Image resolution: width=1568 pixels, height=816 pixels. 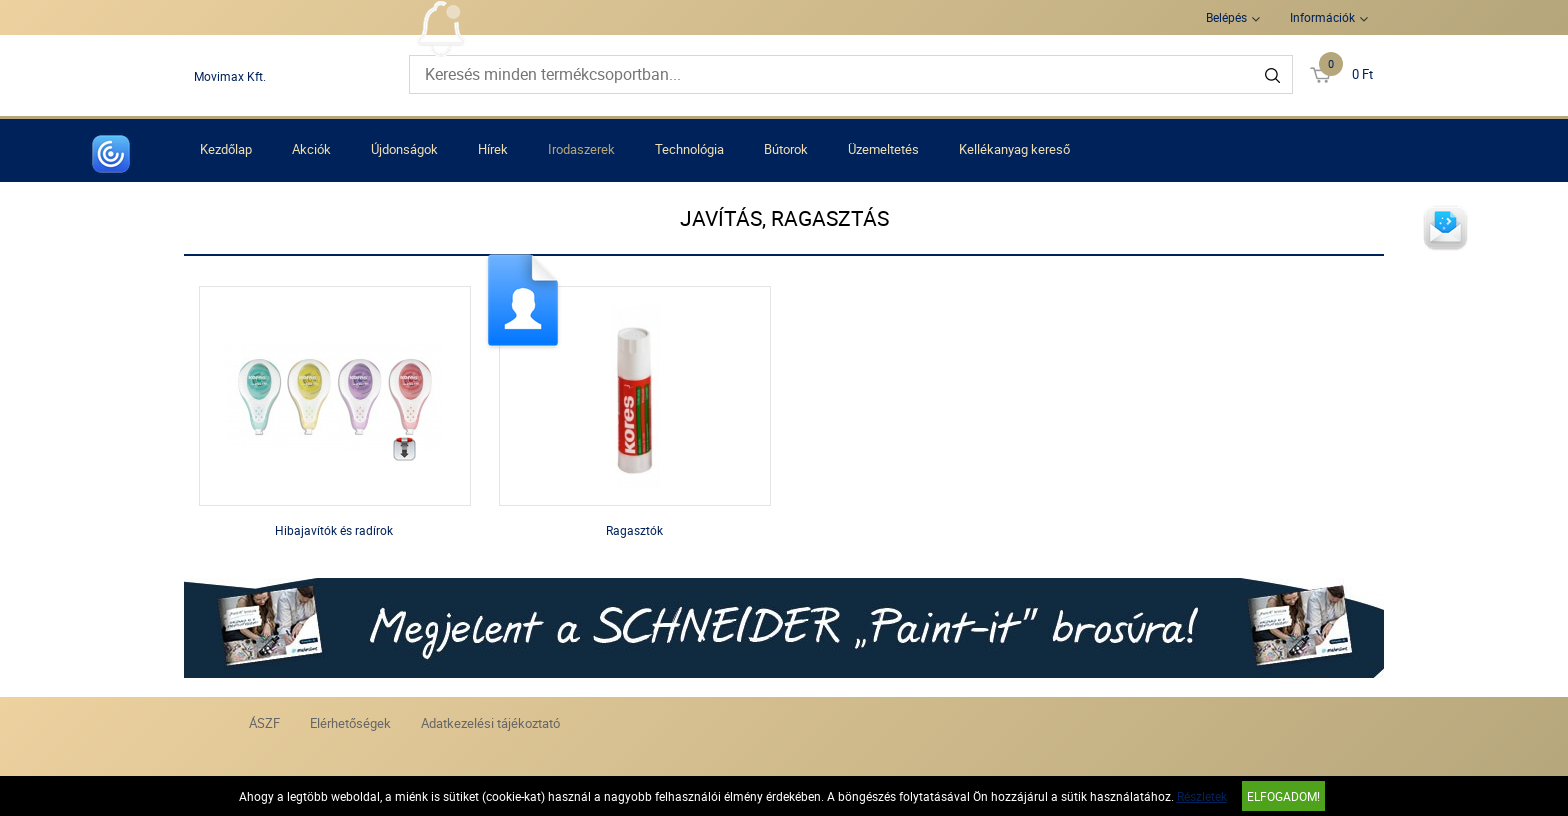 I want to click on open sieve mail filter editor, so click(x=1445, y=227).